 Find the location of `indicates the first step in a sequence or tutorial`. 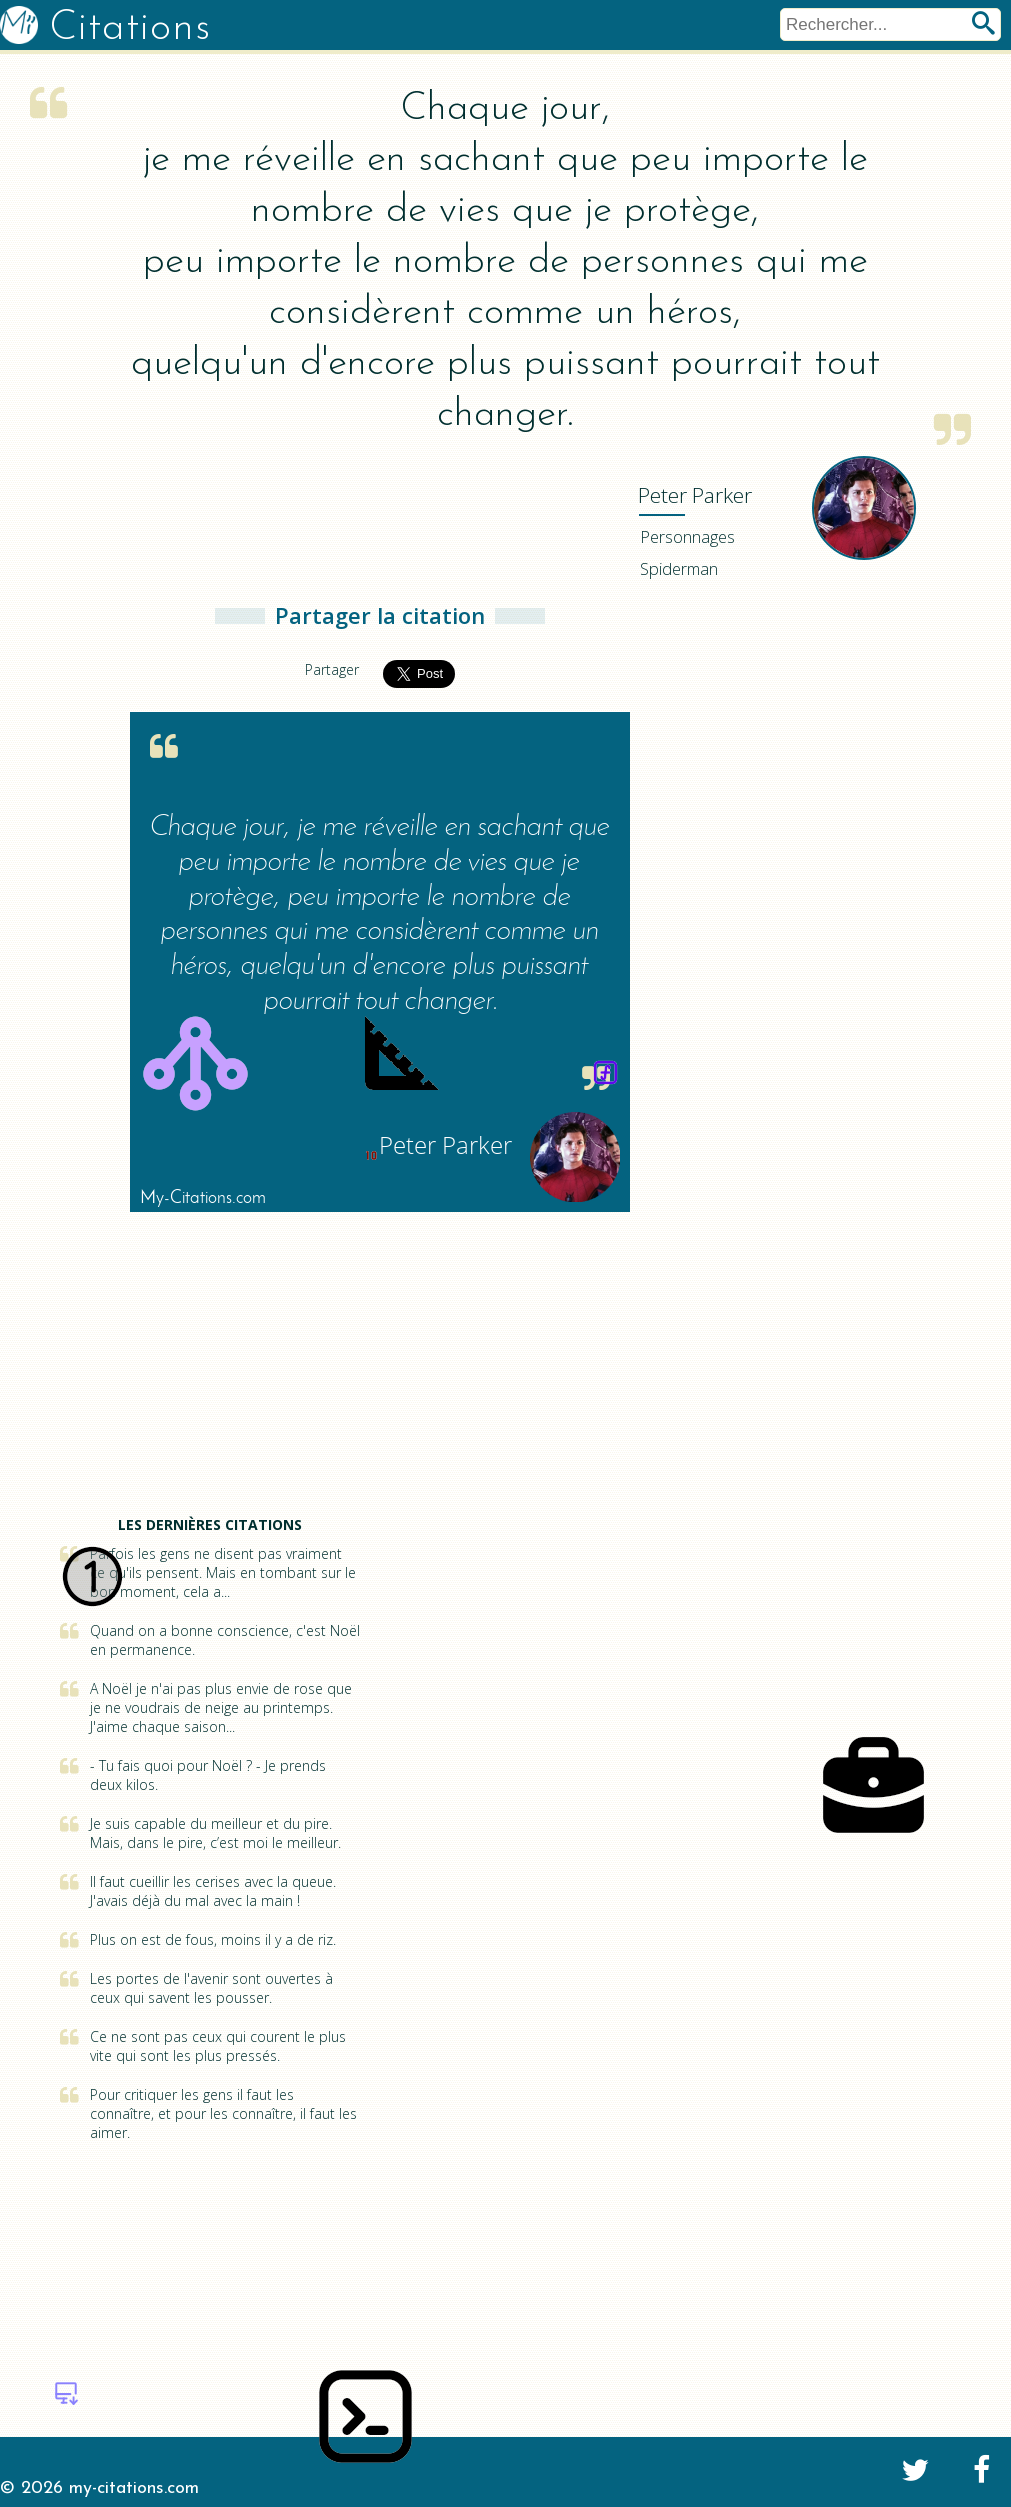

indicates the first step in a sequence or tutorial is located at coordinates (92, 1576).